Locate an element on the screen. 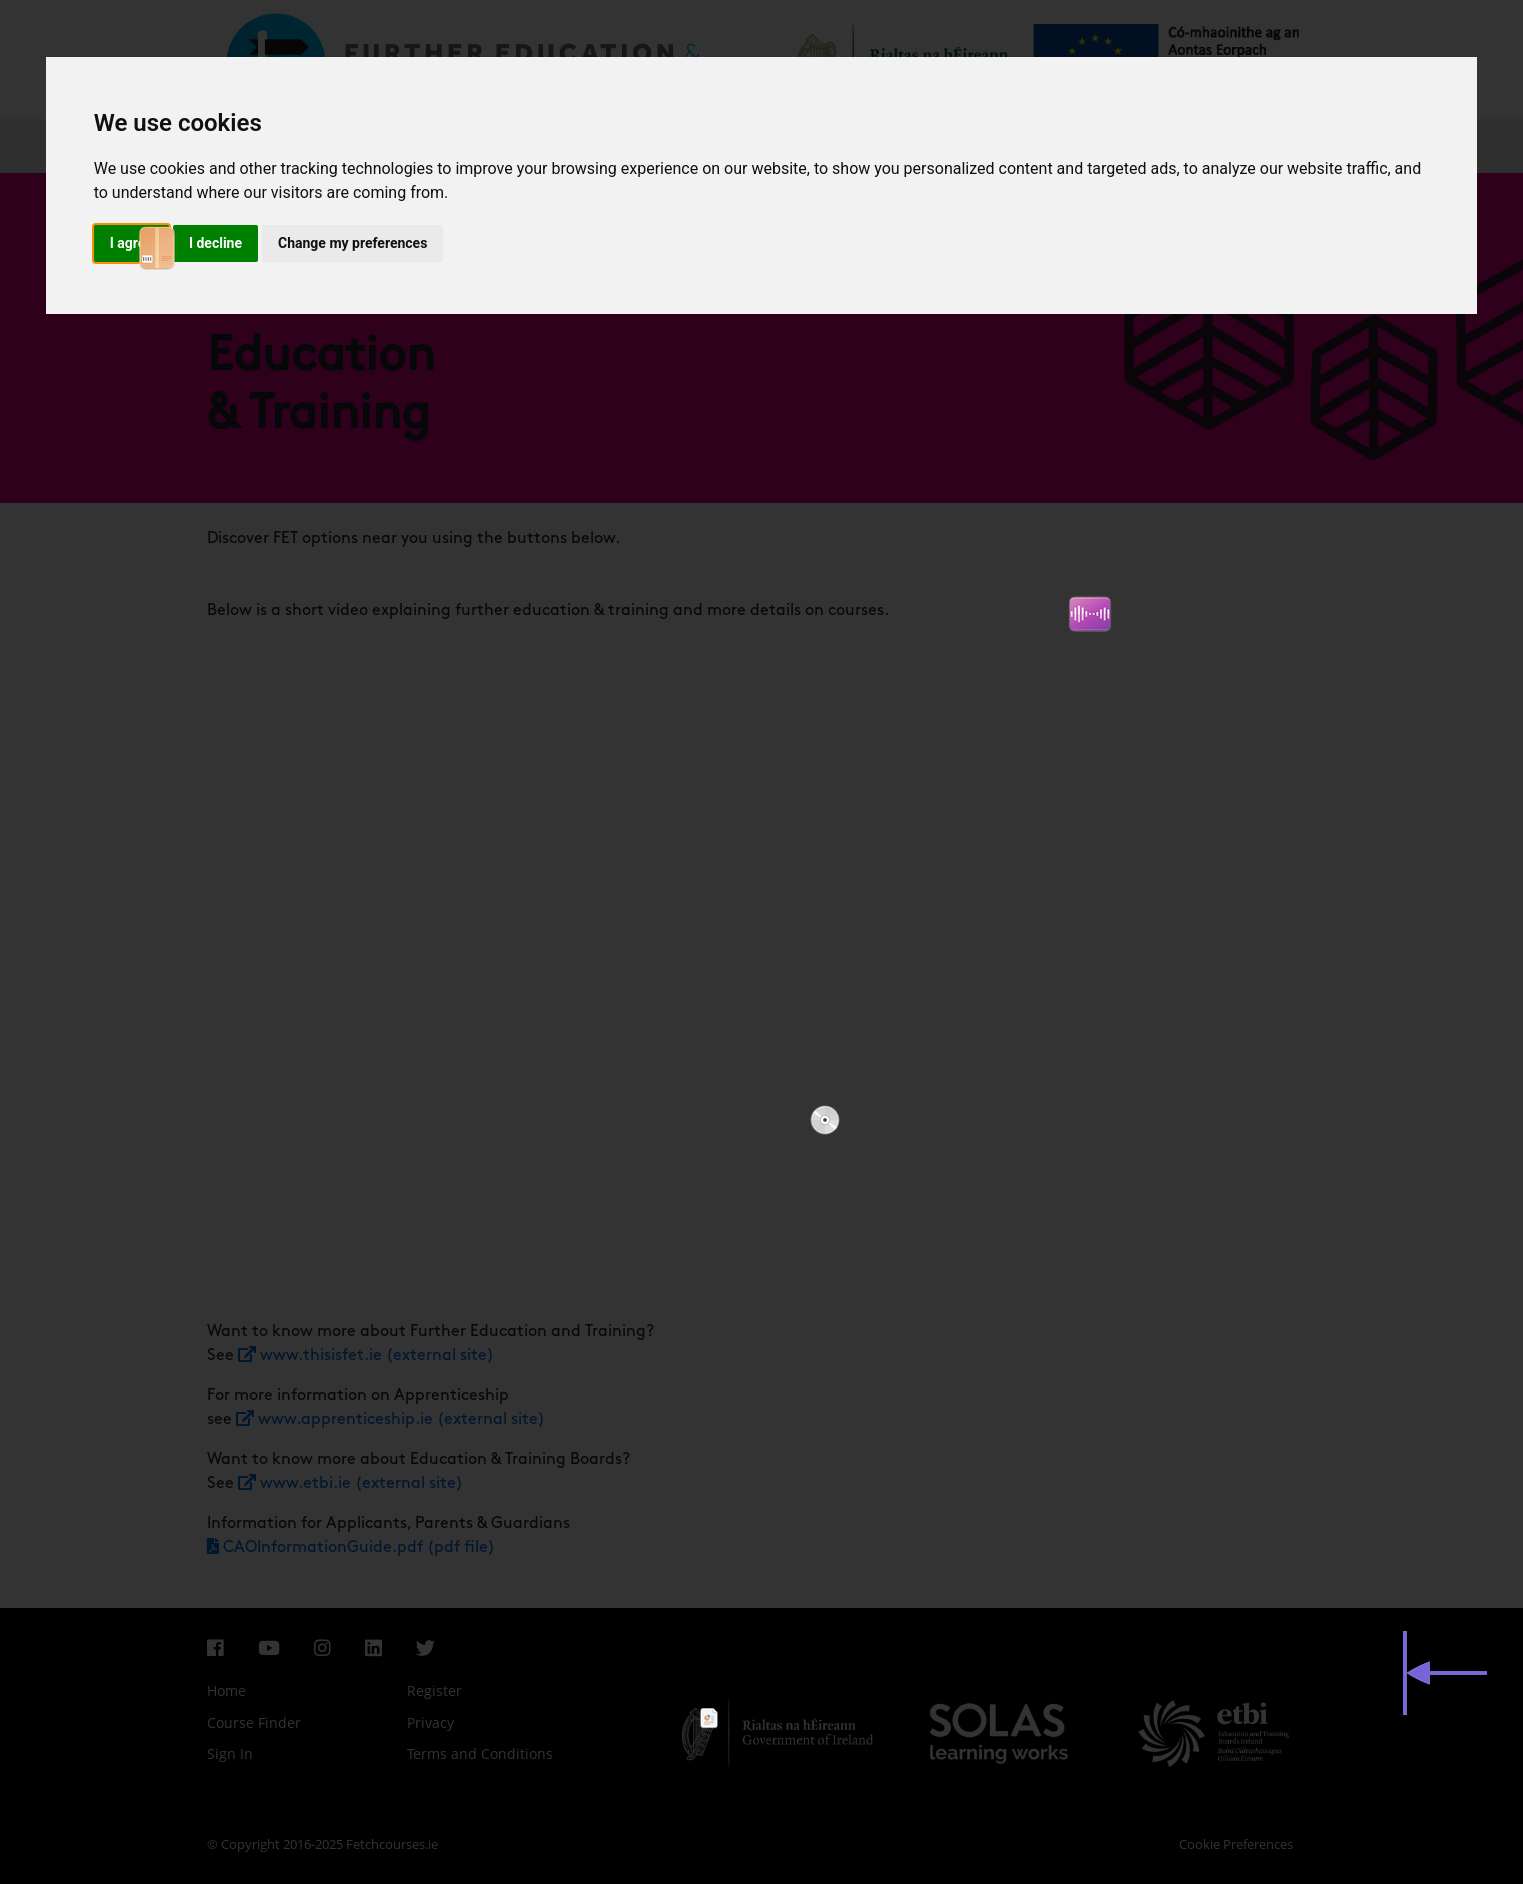 The width and height of the screenshot is (1523, 1884). go to the first item in a list or sequence is located at coordinates (1445, 1673).